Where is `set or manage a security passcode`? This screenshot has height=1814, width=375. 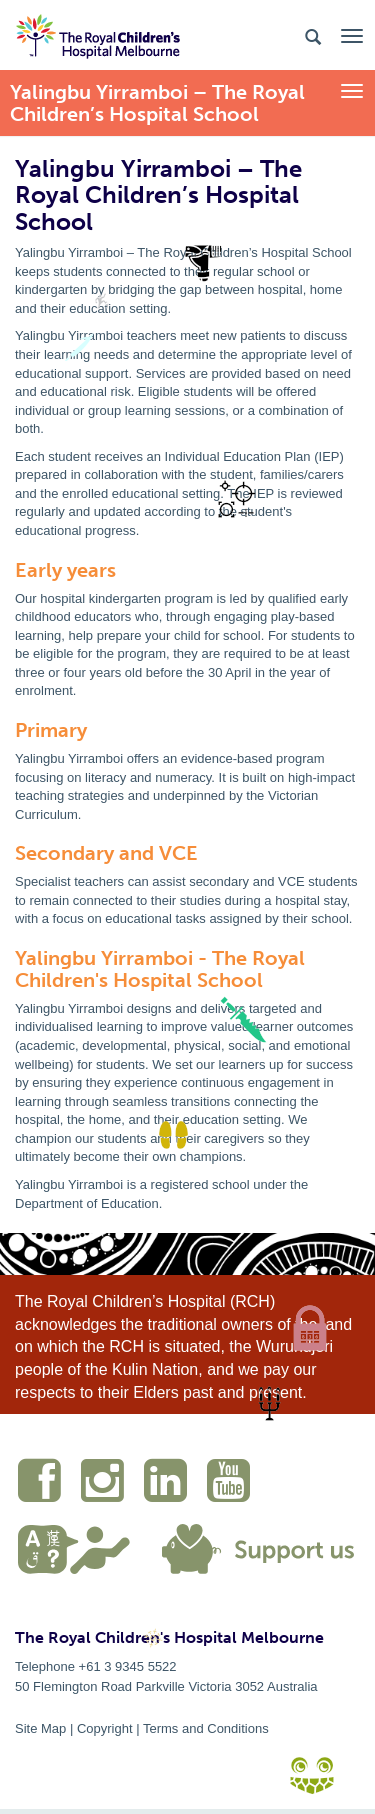 set or manage a security passcode is located at coordinates (310, 1328).